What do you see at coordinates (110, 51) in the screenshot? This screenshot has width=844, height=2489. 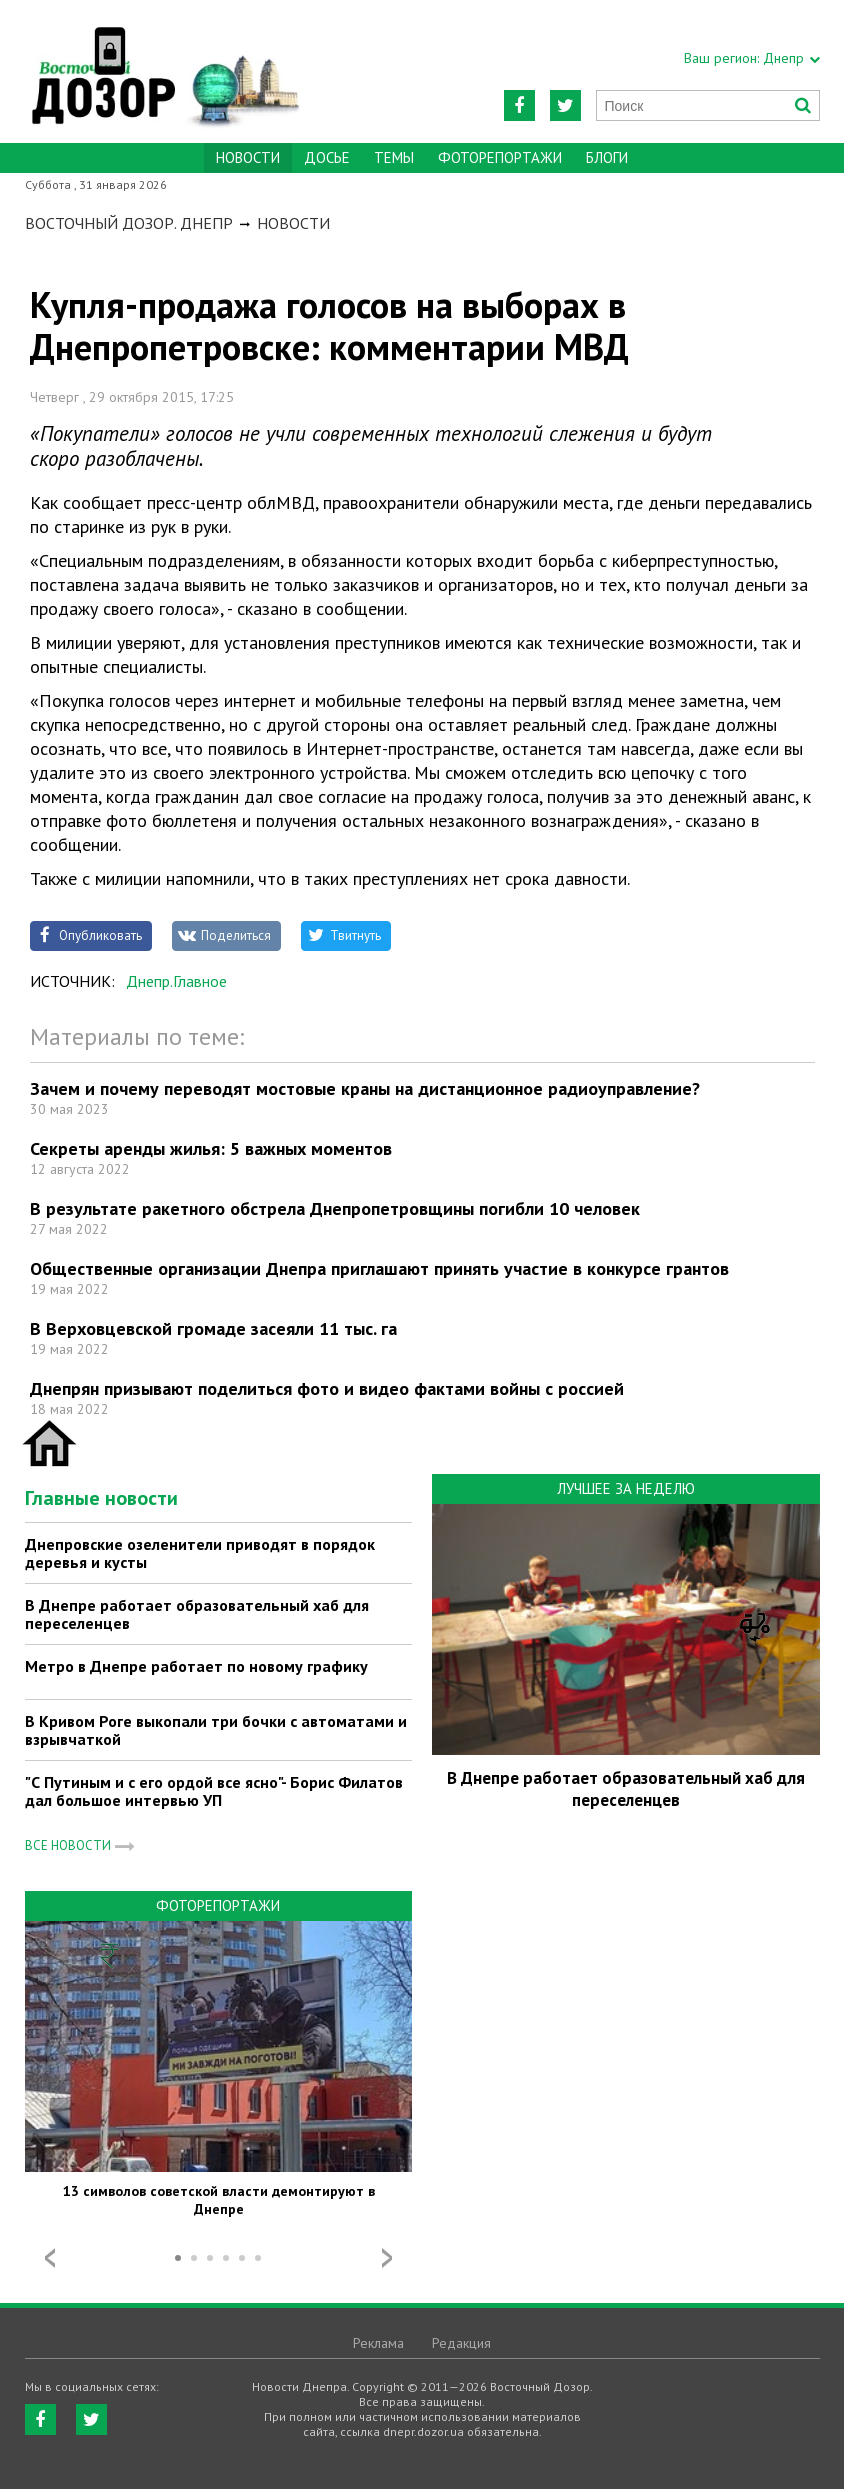 I see `lock screen orientation to portrait mode` at bounding box center [110, 51].